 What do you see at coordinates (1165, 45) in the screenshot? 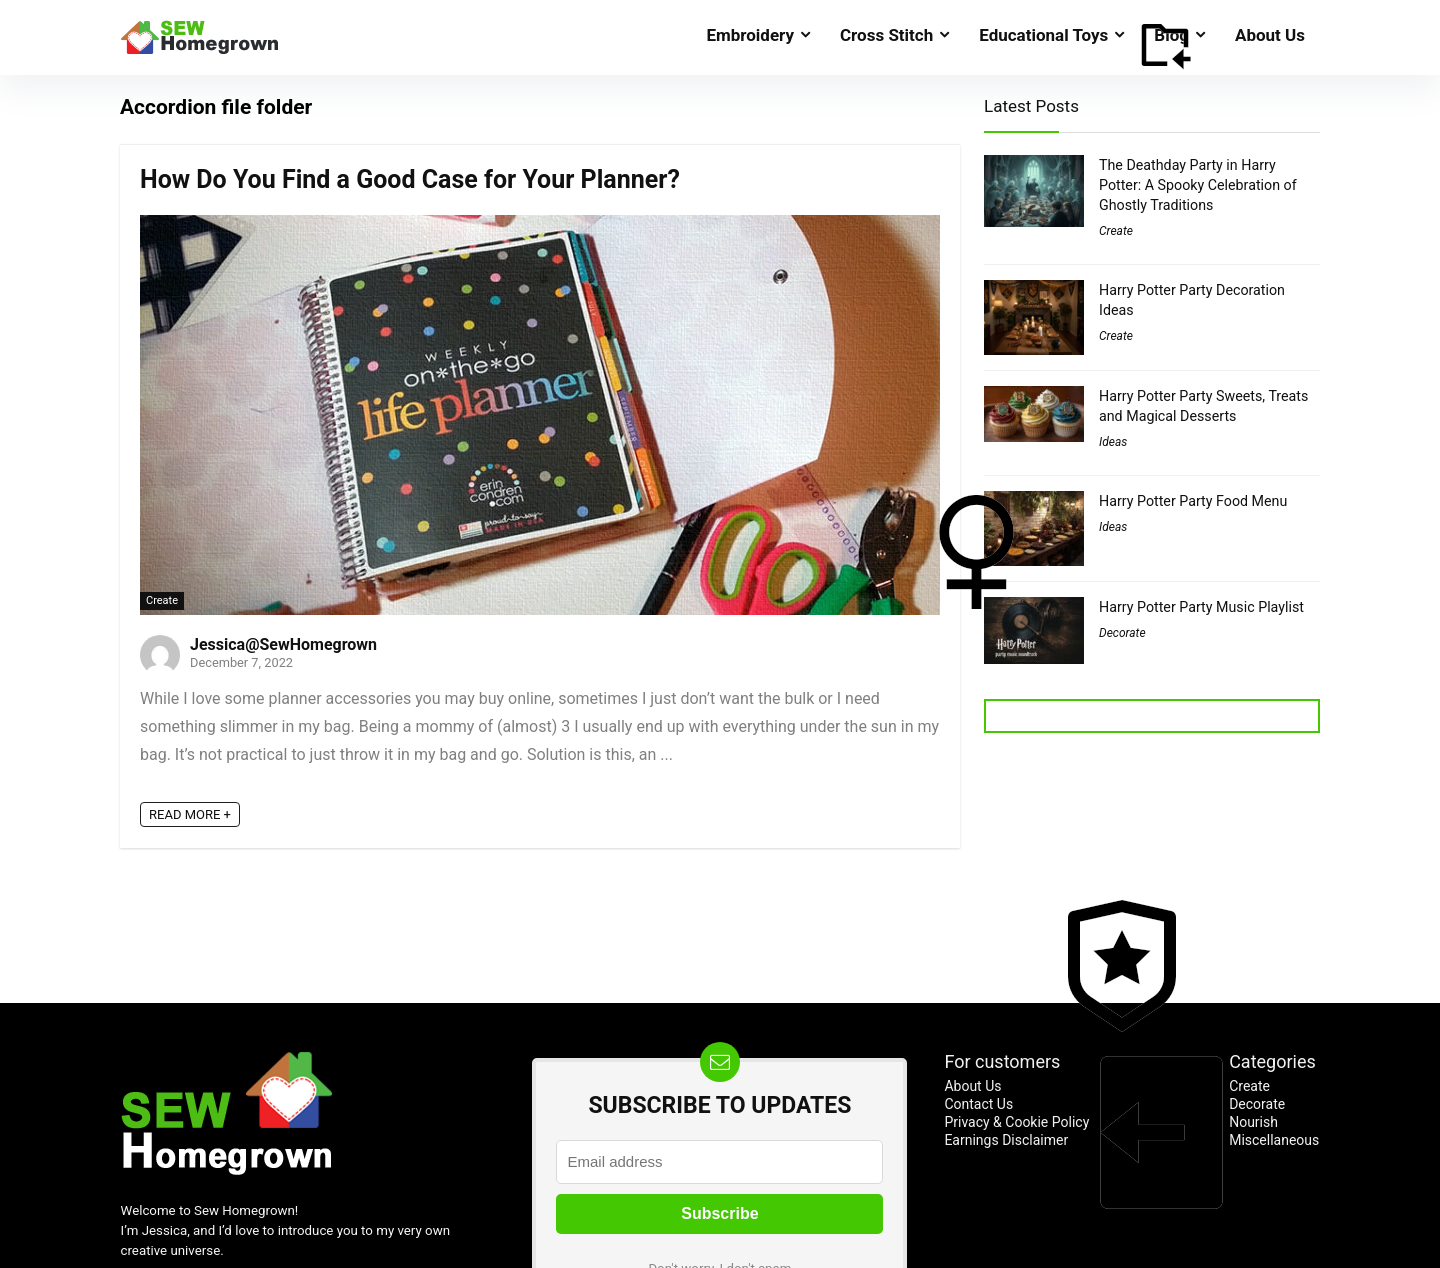
I see `view received files or downloads` at bounding box center [1165, 45].